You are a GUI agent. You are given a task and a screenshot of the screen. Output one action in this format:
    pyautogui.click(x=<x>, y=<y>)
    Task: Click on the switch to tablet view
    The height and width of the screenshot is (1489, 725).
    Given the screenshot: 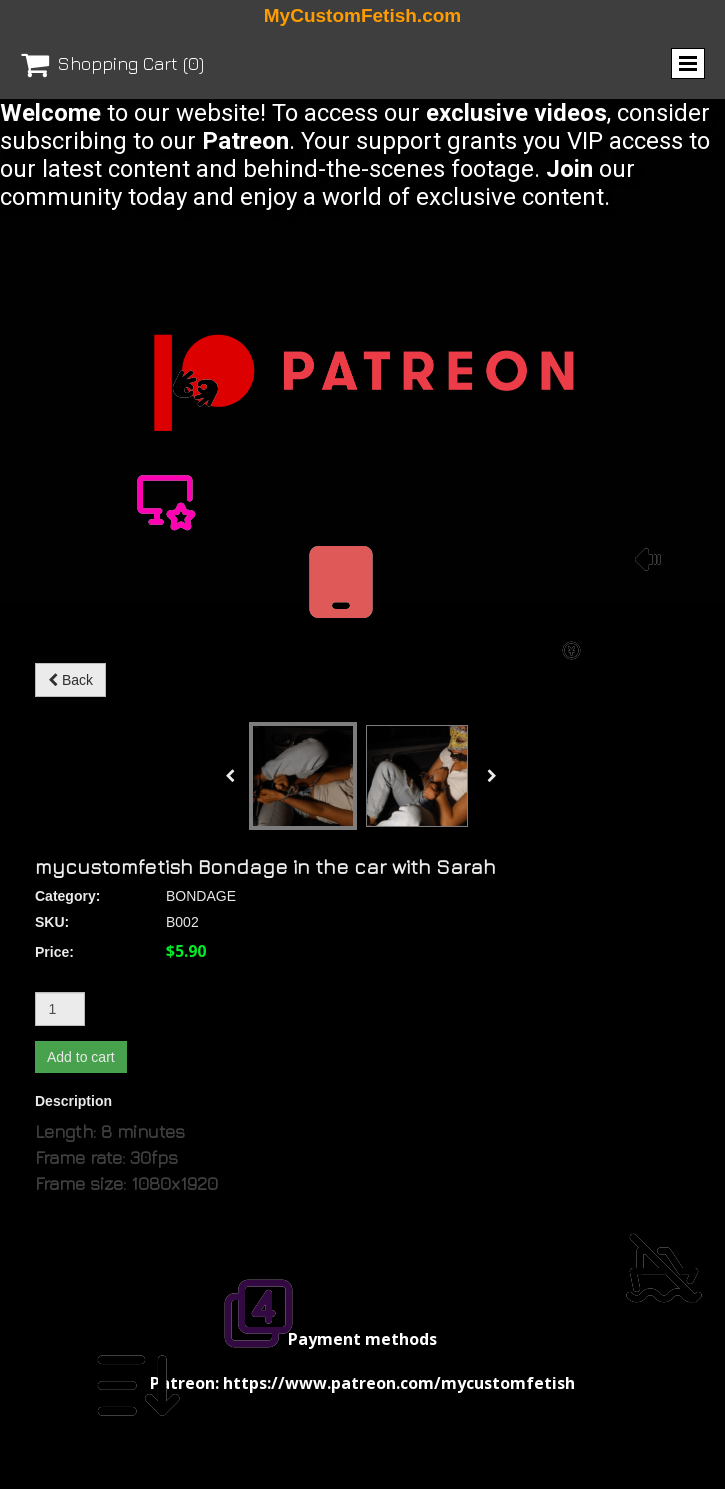 What is the action you would take?
    pyautogui.click(x=341, y=582)
    